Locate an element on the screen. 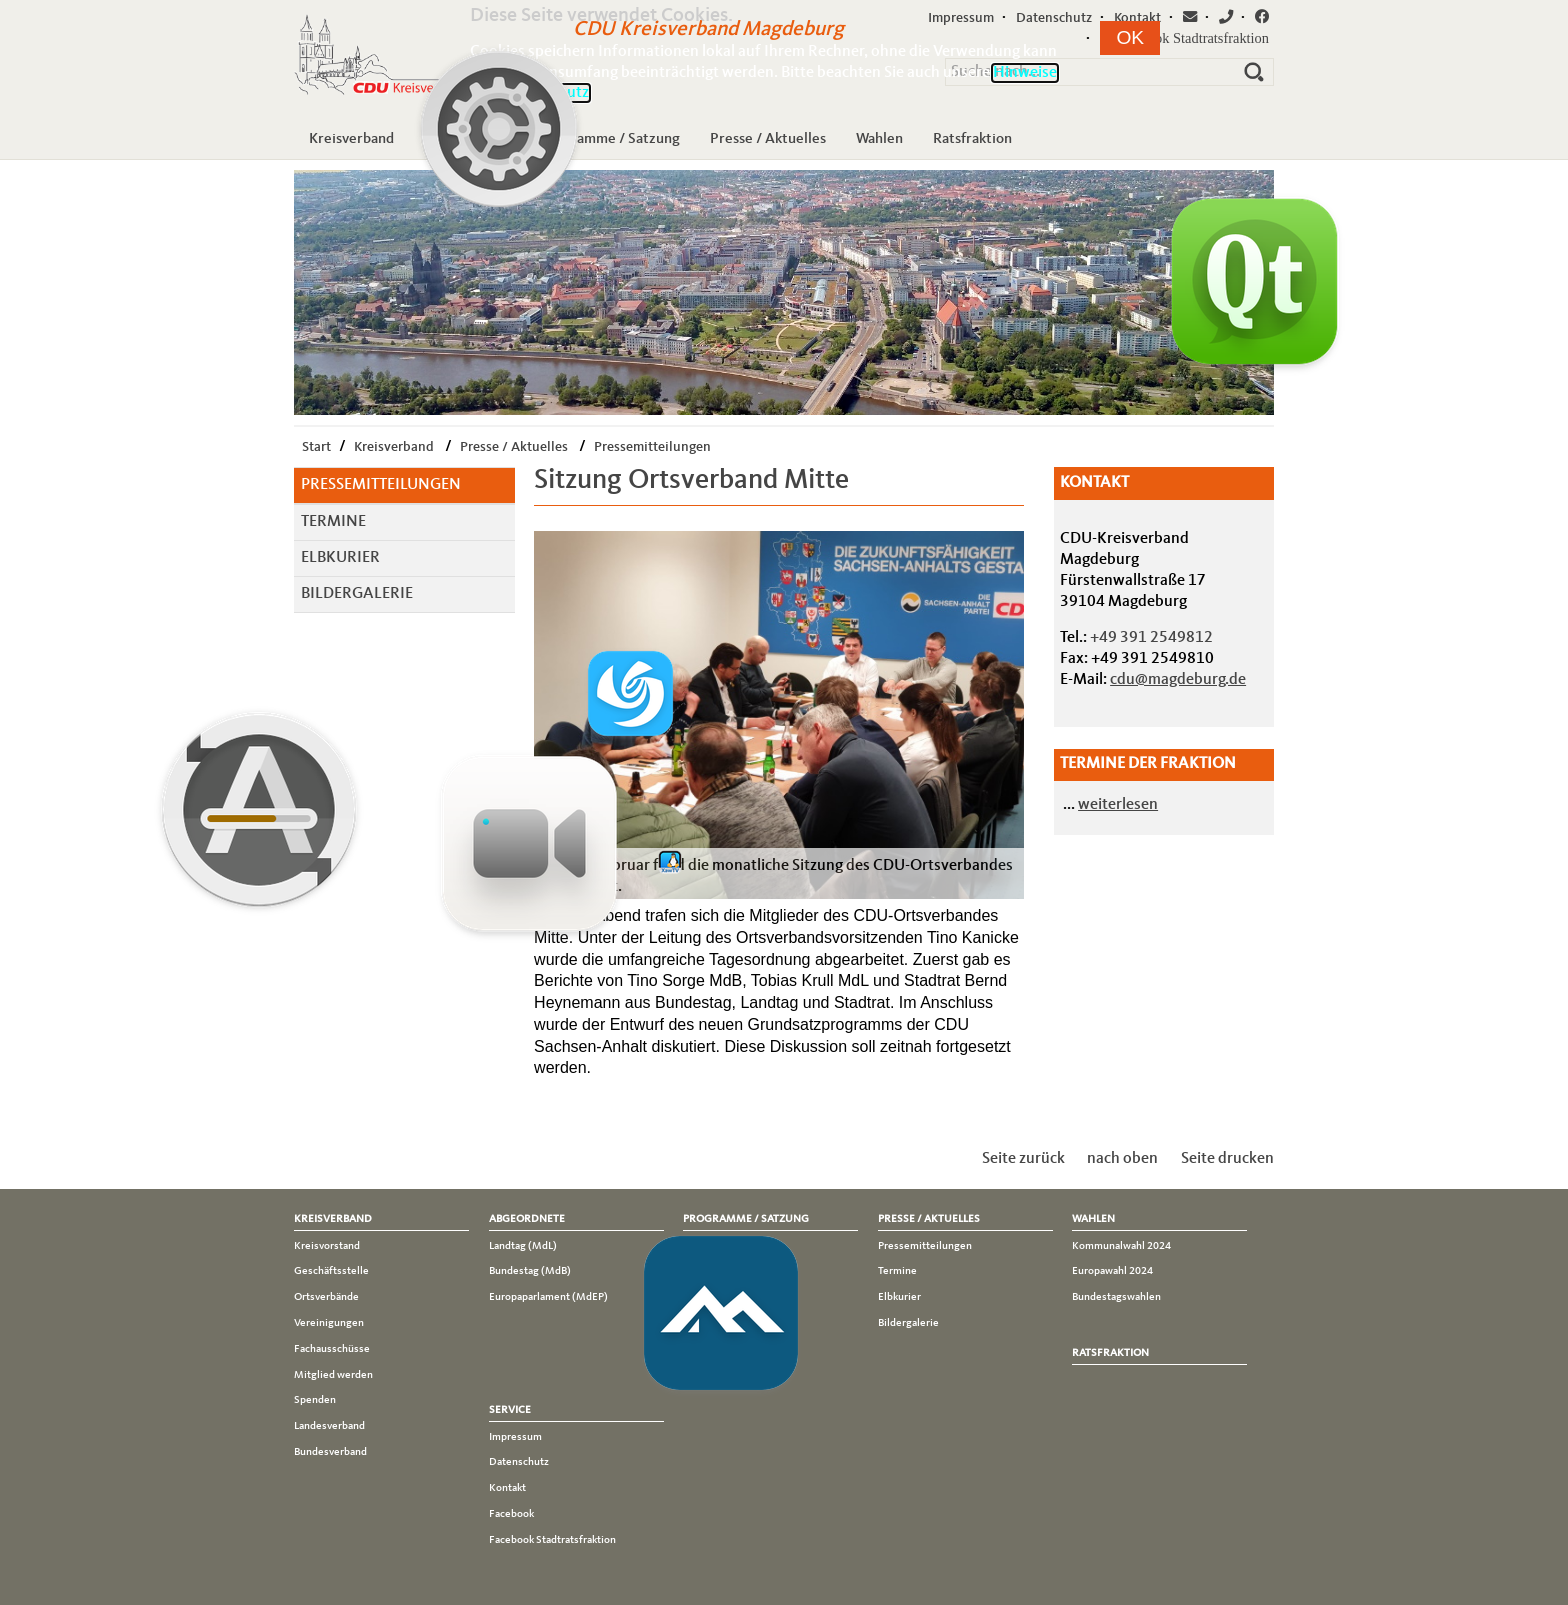  open system settings is located at coordinates (499, 129).